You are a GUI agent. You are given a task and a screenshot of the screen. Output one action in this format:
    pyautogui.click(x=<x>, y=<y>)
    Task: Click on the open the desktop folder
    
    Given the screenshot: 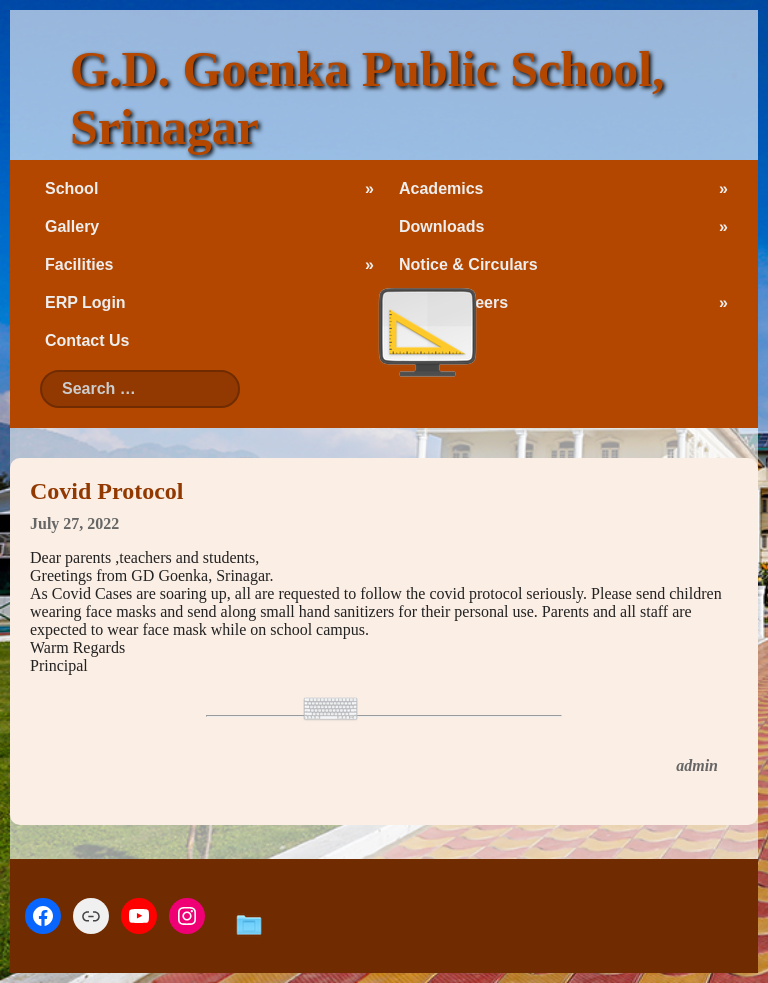 What is the action you would take?
    pyautogui.click(x=249, y=925)
    